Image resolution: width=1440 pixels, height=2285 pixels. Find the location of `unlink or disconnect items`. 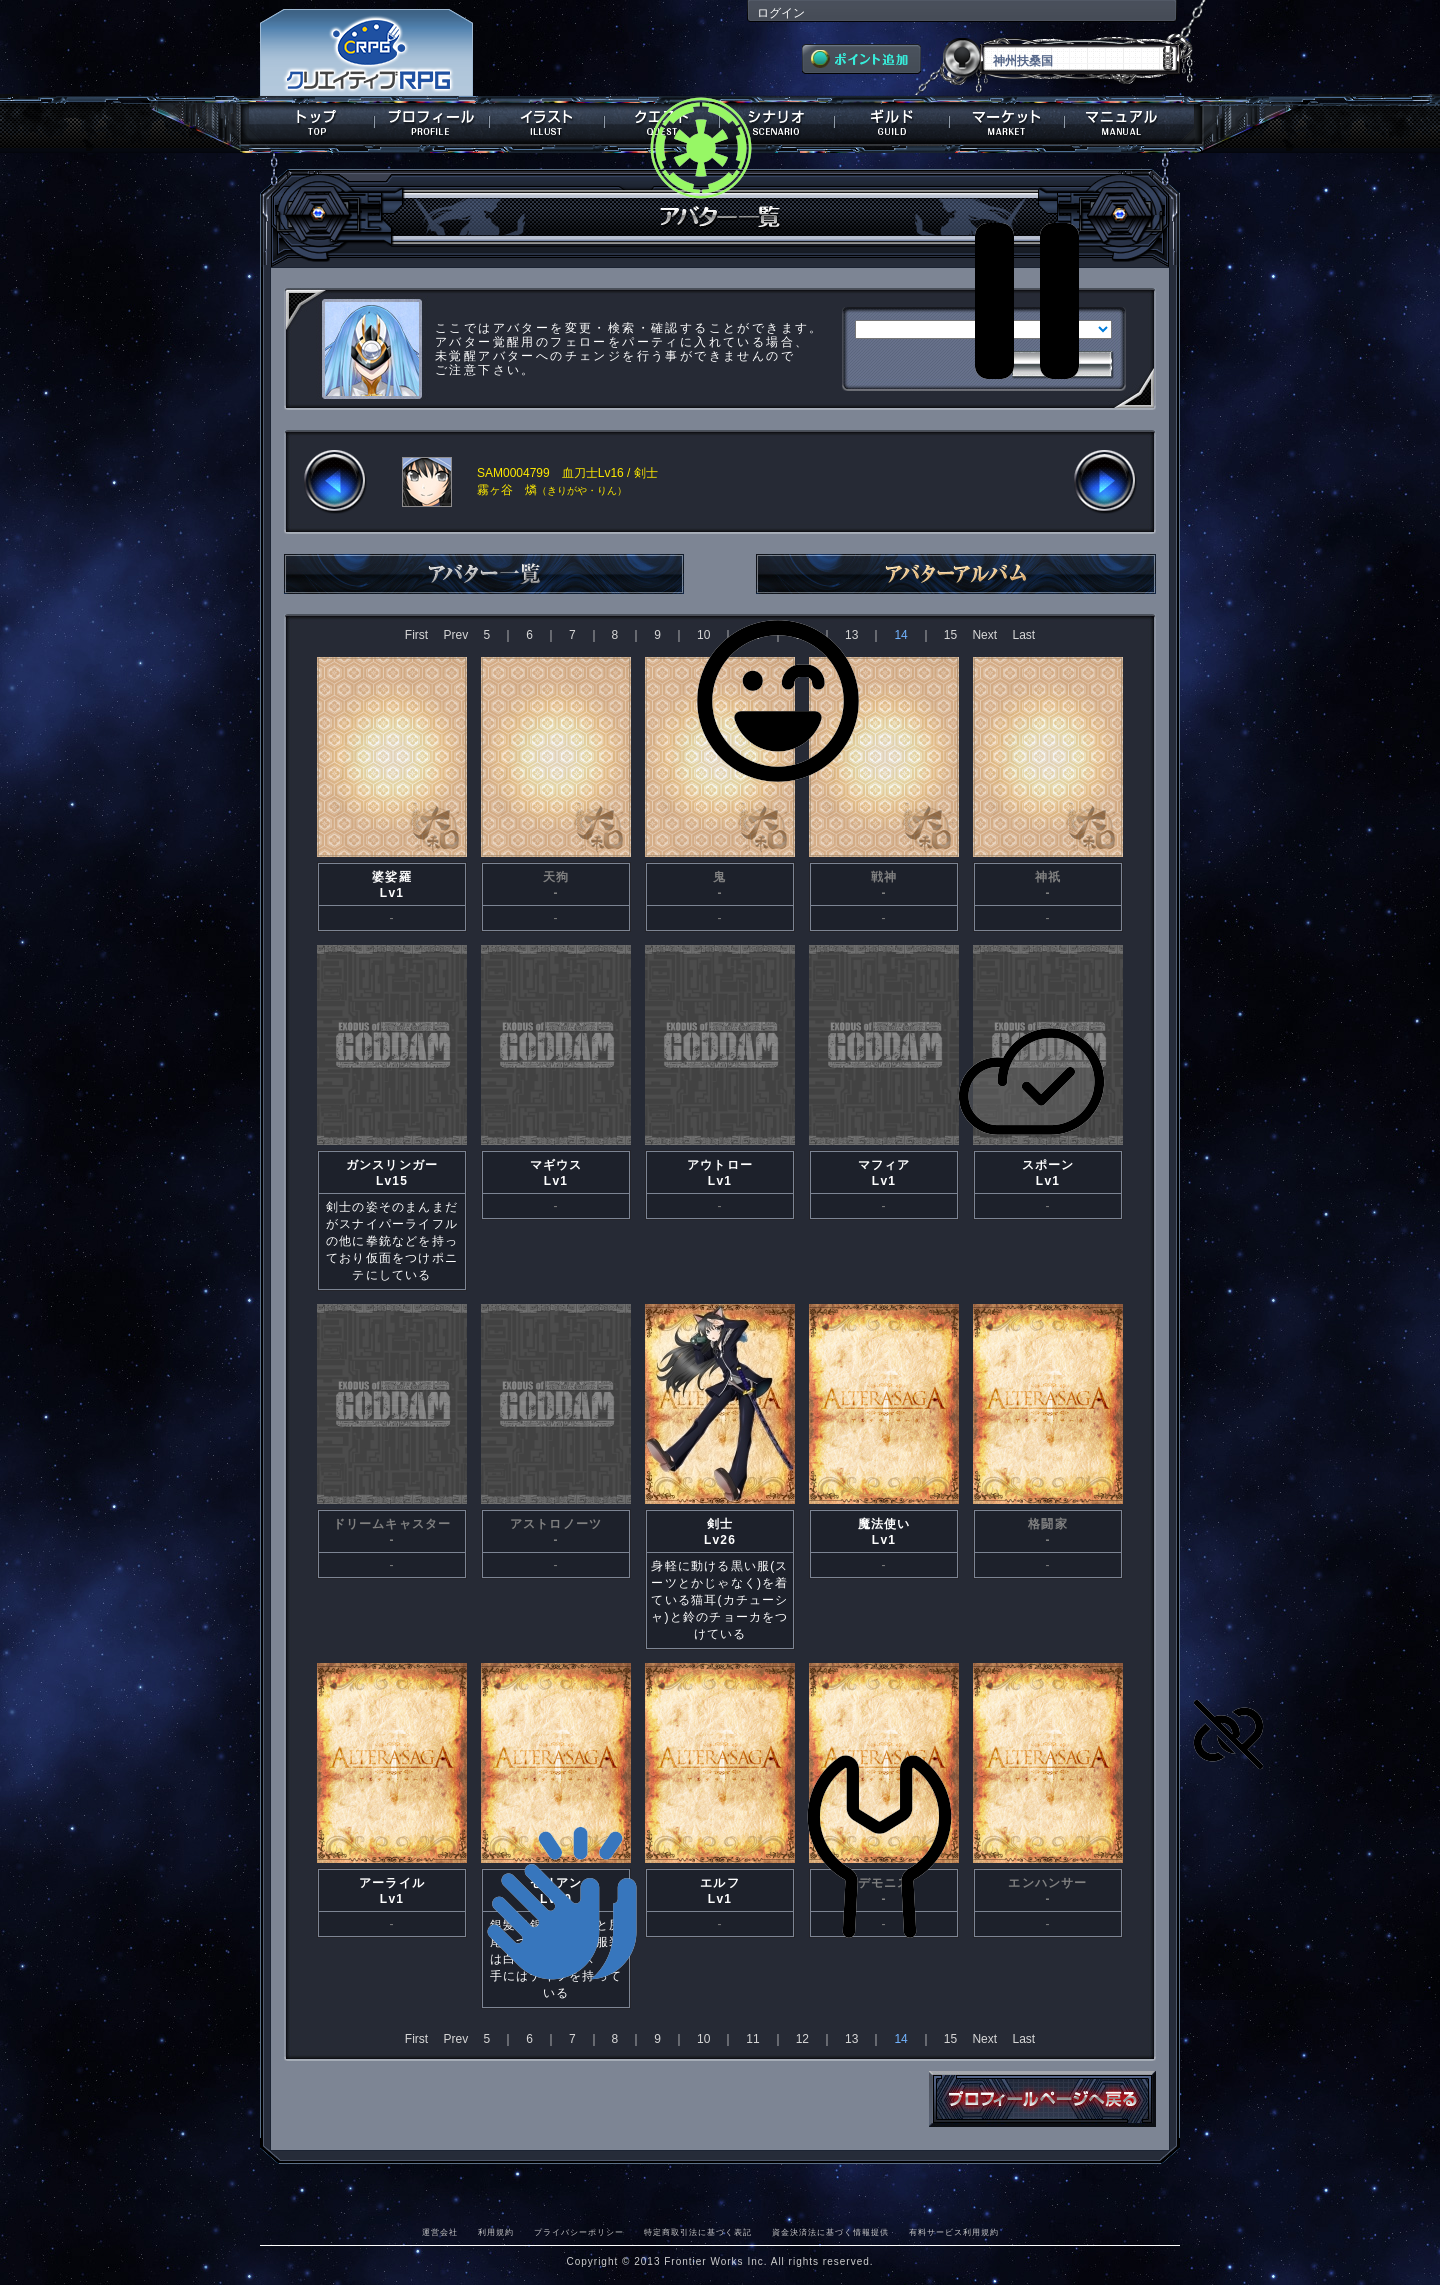

unlink or disconnect items is located at coordinates (1228, 1734).